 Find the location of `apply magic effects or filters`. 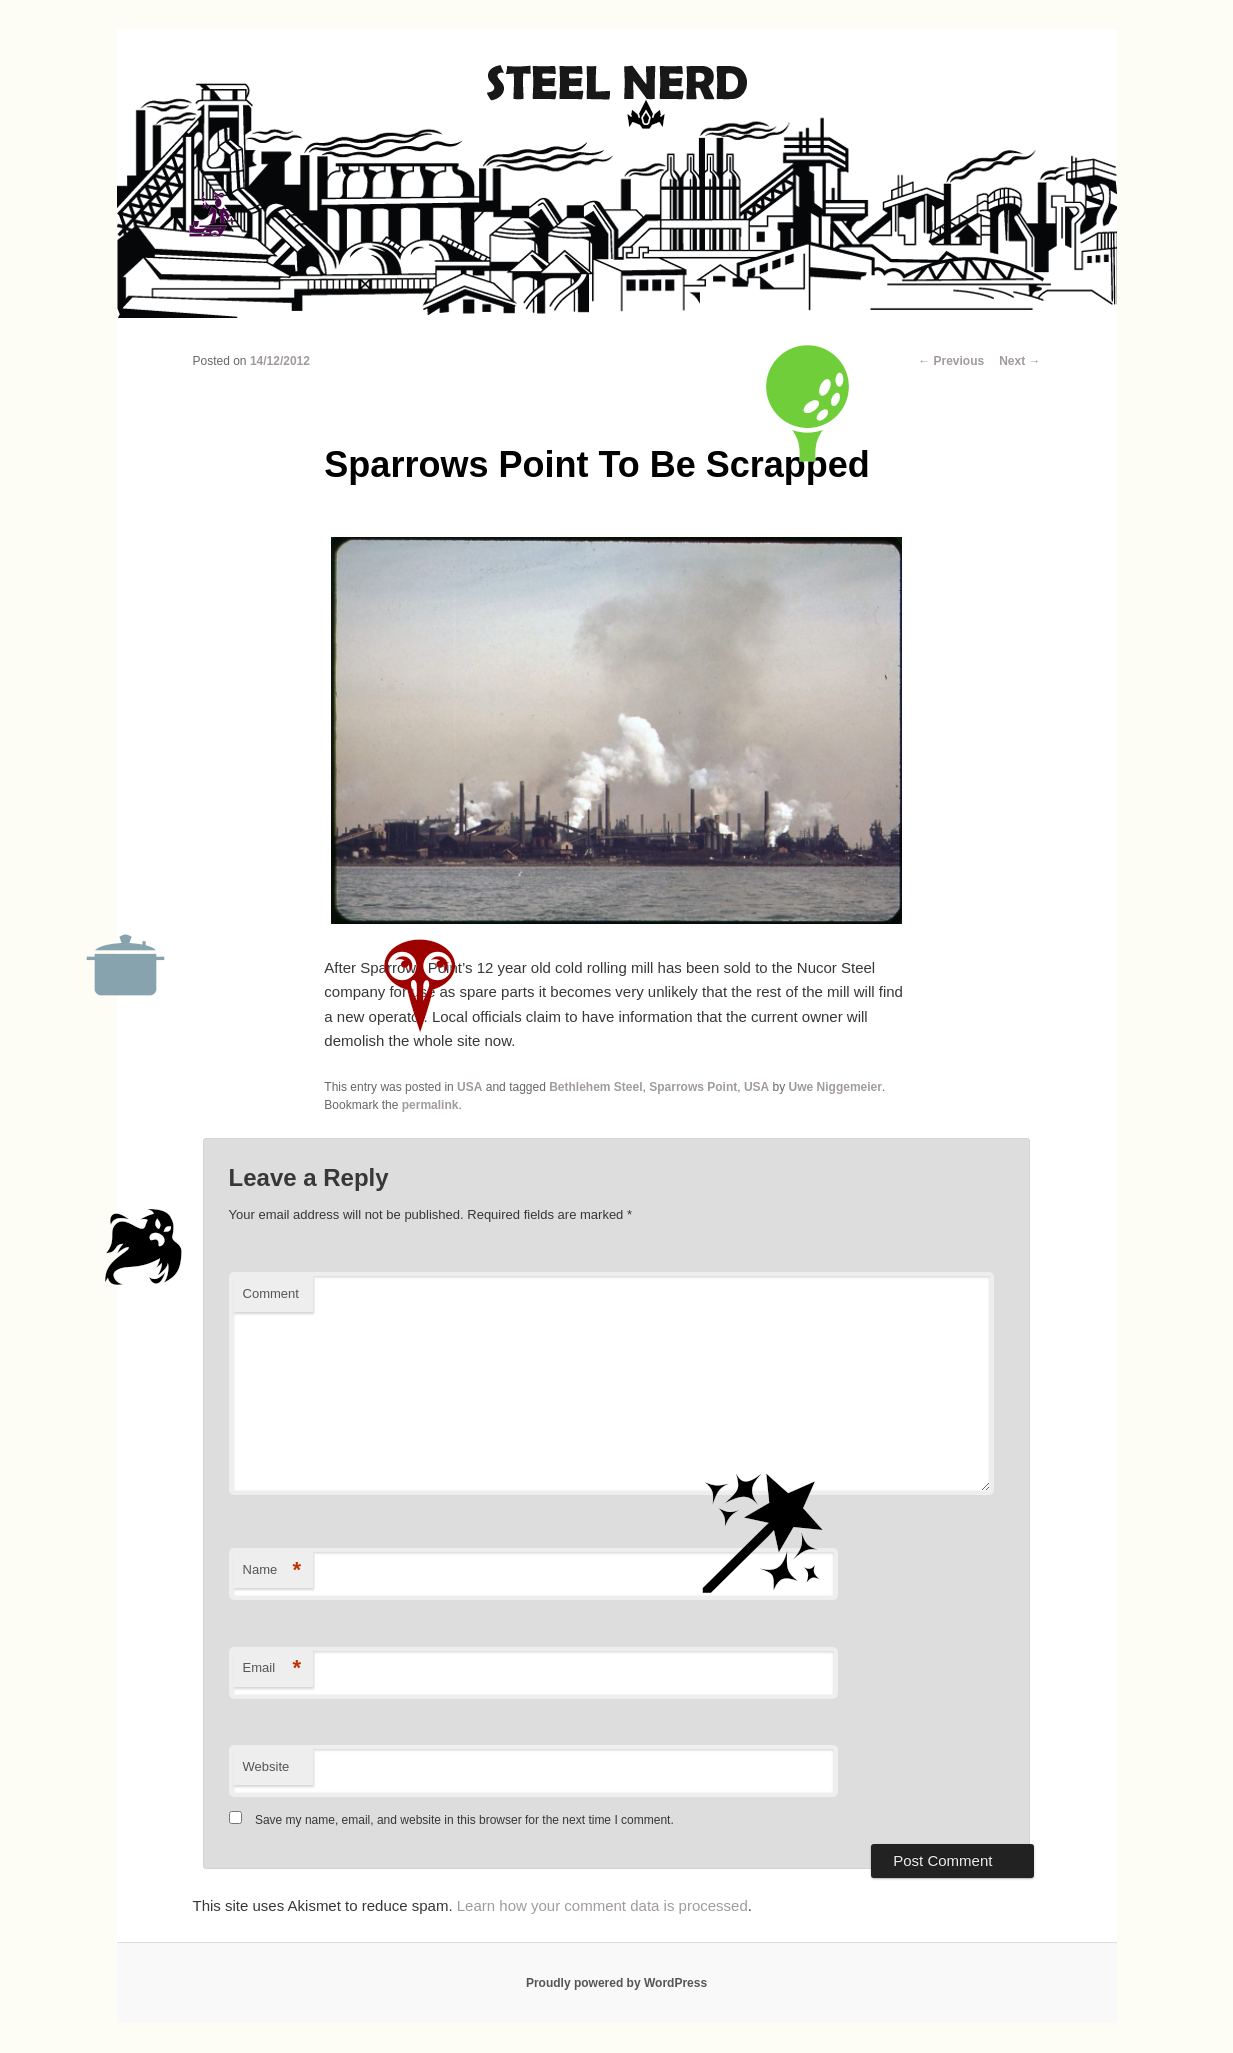

apply magic effects or filters is located at coordinates (763, 1533).